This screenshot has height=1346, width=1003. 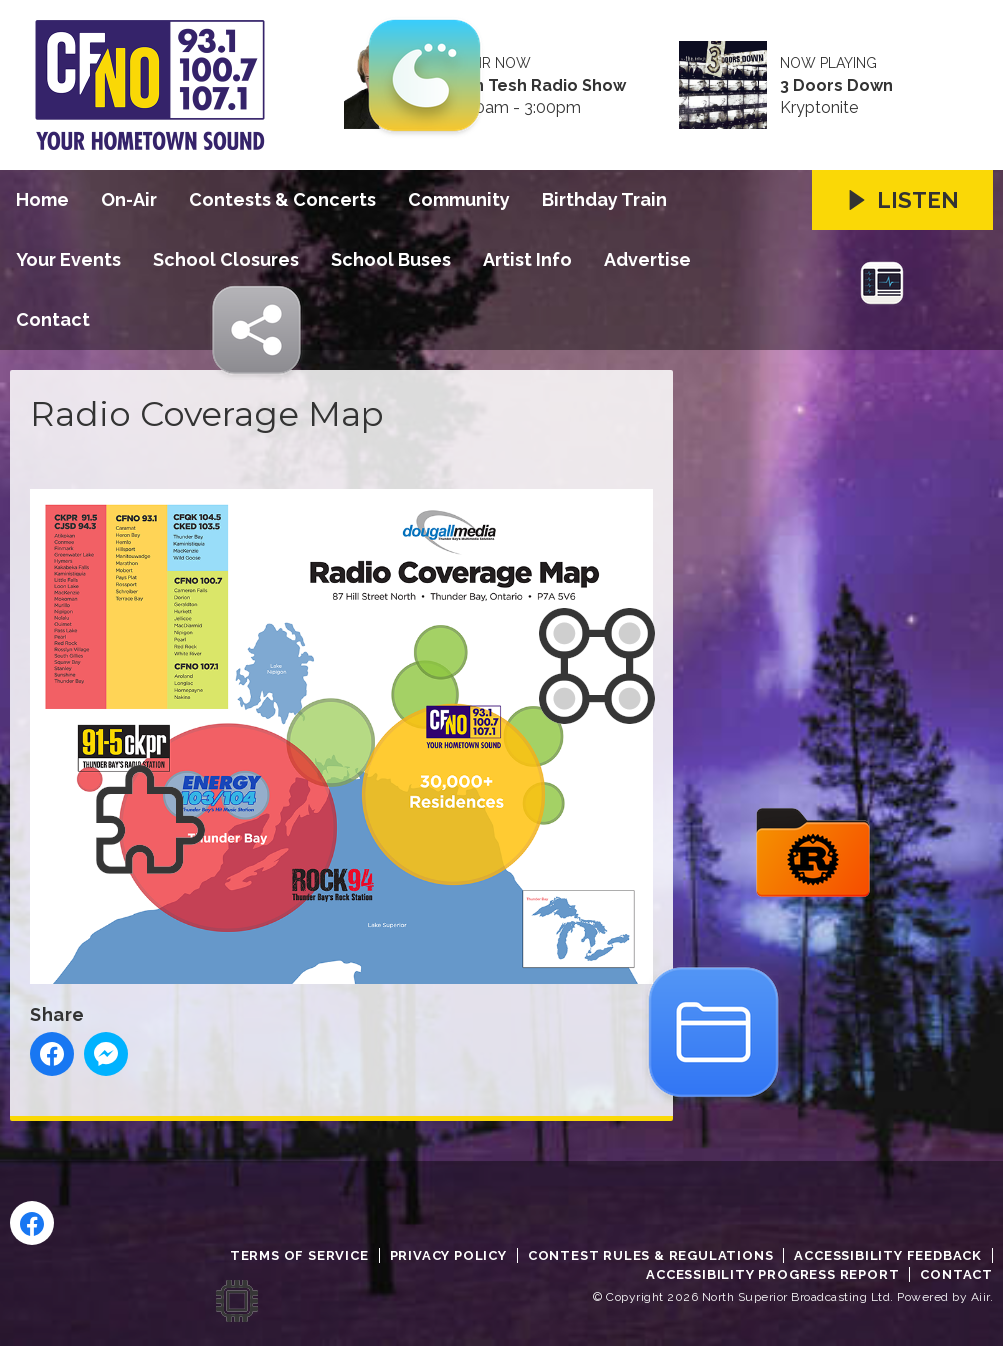 What do you see at coordinates (147, 823) in the screenshot?
I see `access plugin settings and preferences` at bounding box center [147, 823].